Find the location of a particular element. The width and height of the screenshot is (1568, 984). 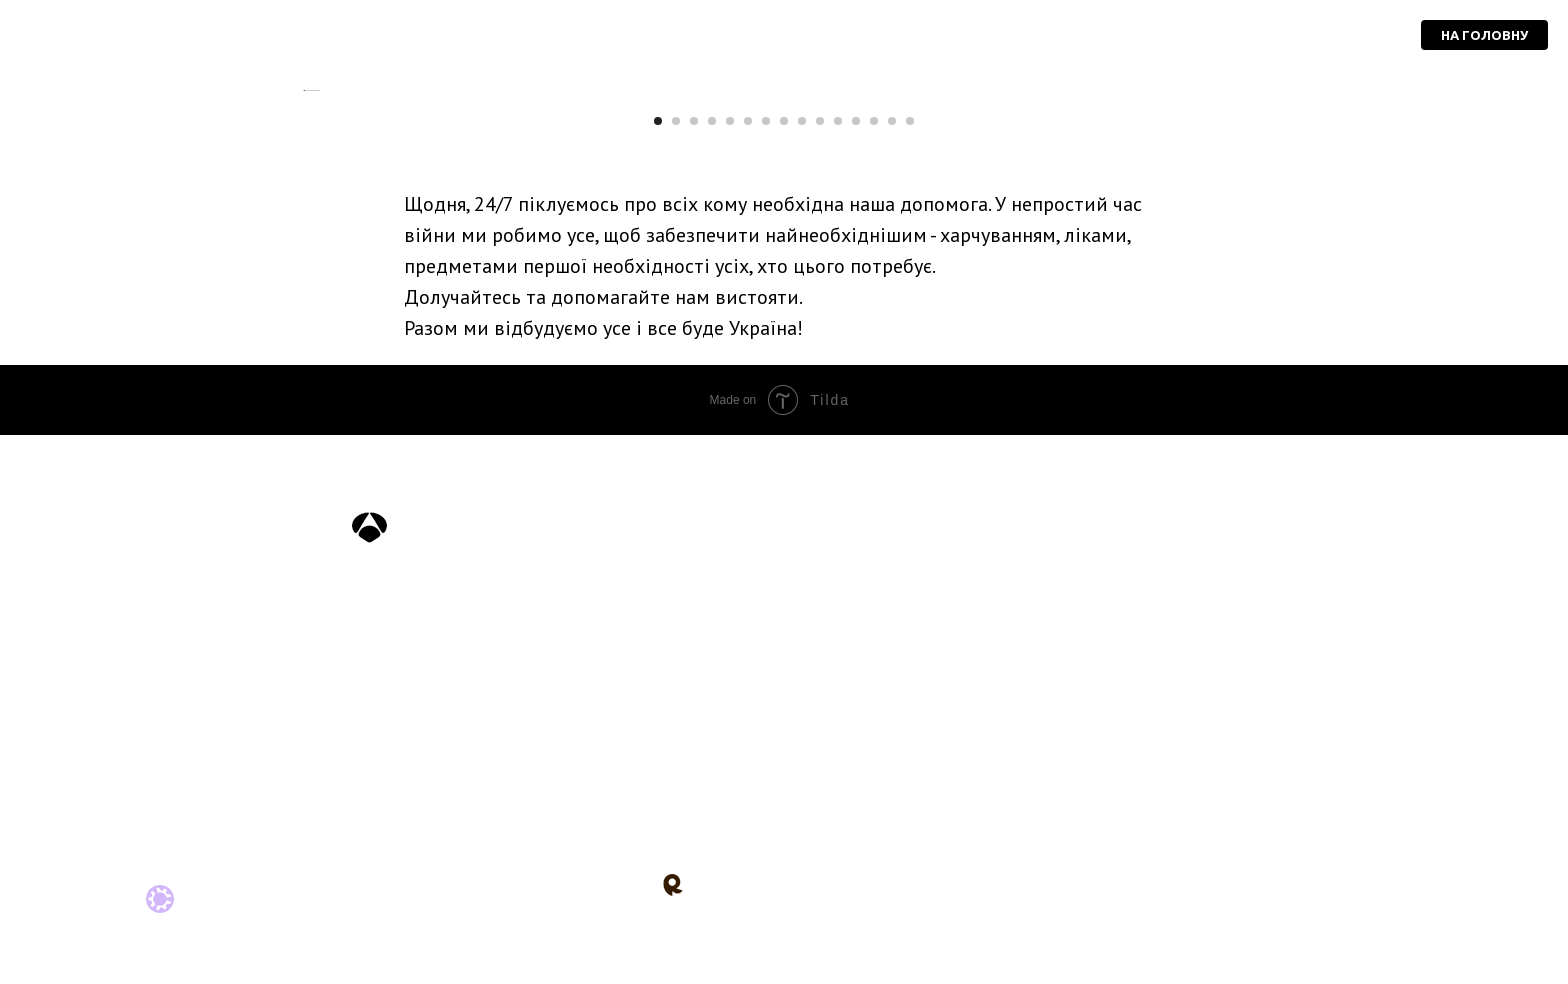

open the Antena 3 app is located at coordinates (369, 527).